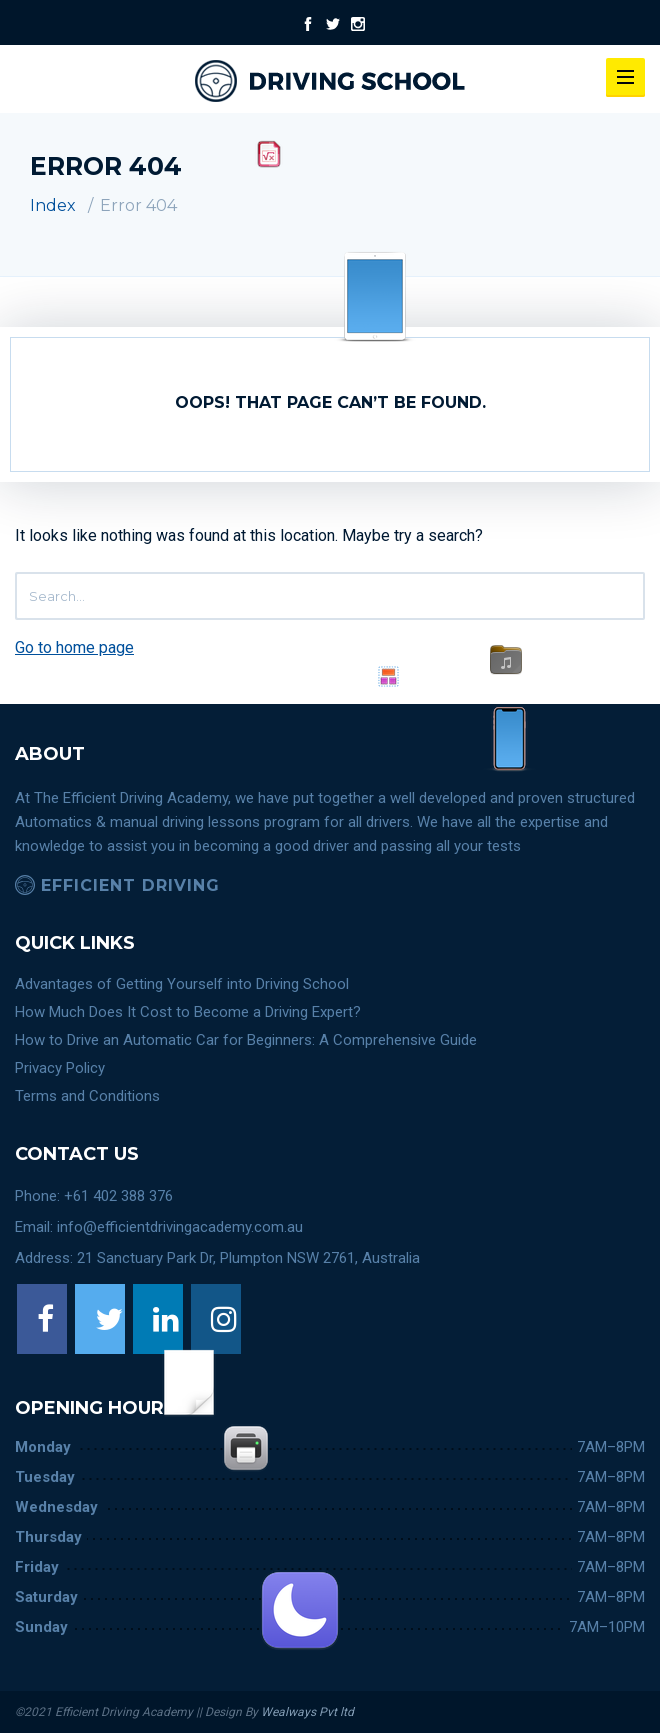 The width and height of the screenshot is (660, 1733). Describe the element at coordinates (300, 1610) in the screenshot. I see `enable focus mode to silence notifications` at that location.